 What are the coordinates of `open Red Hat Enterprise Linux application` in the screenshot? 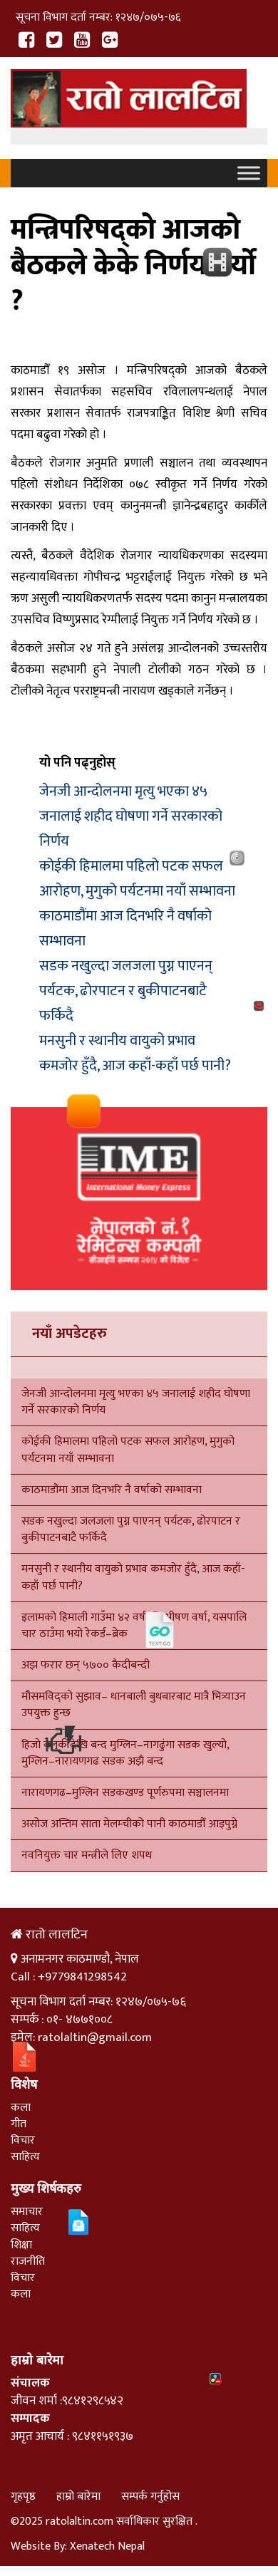 It's located at (259, 1006).